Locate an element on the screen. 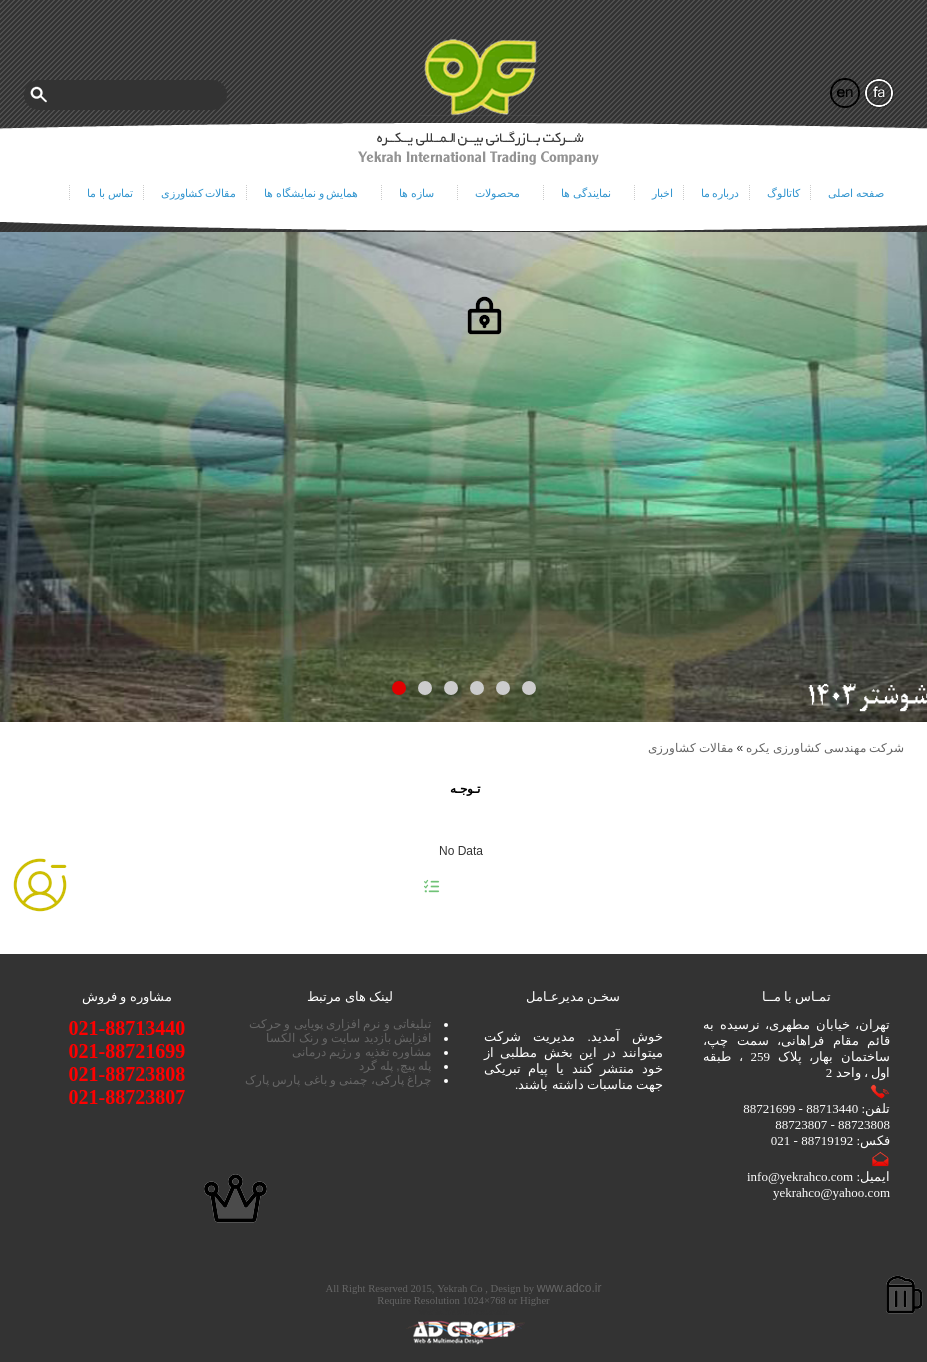  remove a user from your contacts is located at coordinates (40, 885).